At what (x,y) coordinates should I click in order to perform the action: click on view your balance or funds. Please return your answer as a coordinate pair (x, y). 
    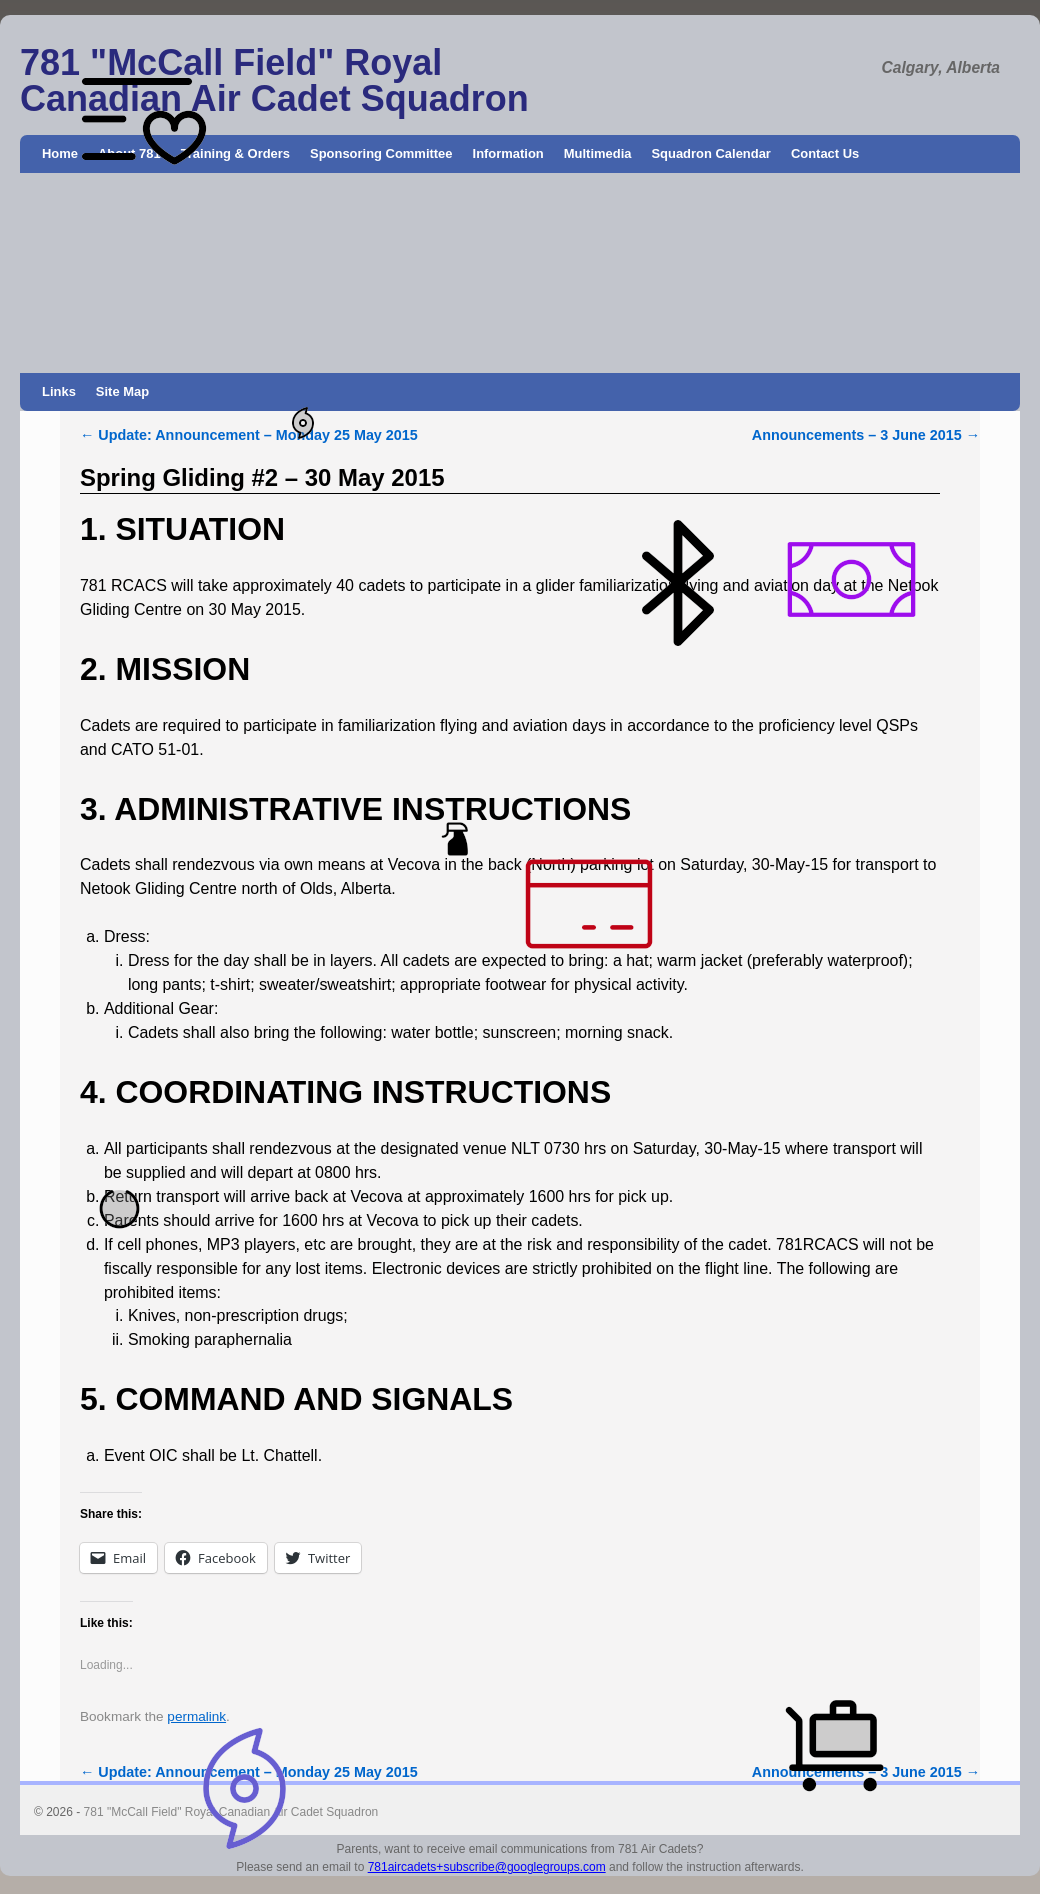
    Looking at the image, I should click on (851, 579).